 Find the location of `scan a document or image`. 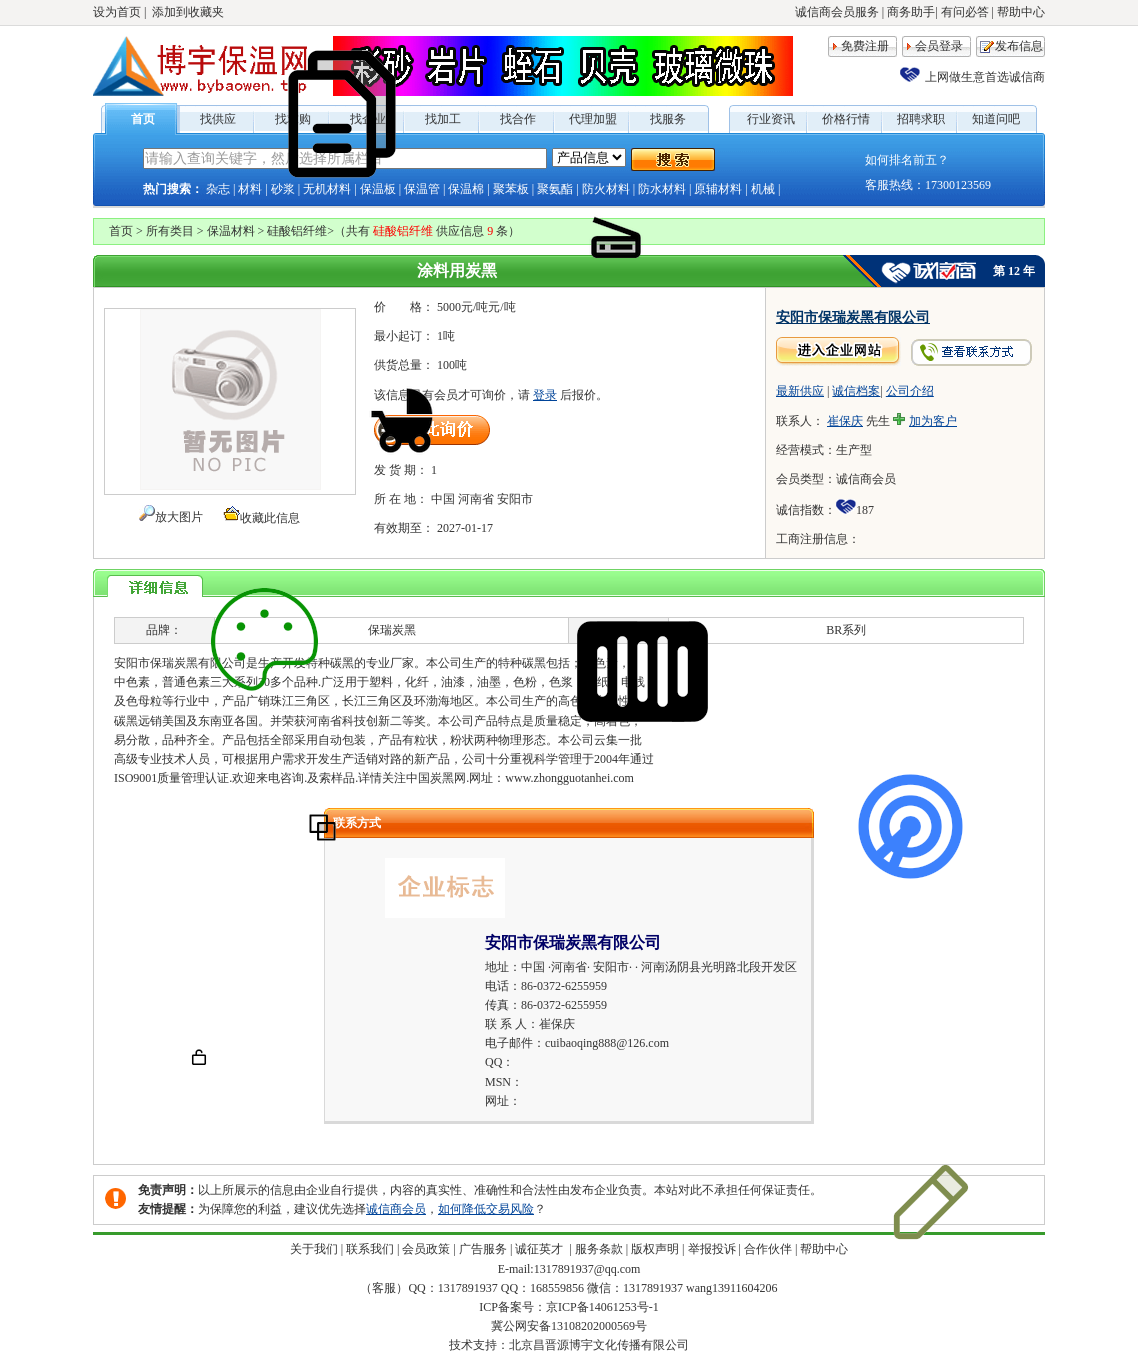

scan a document or image is located at coordinates (616, 236).